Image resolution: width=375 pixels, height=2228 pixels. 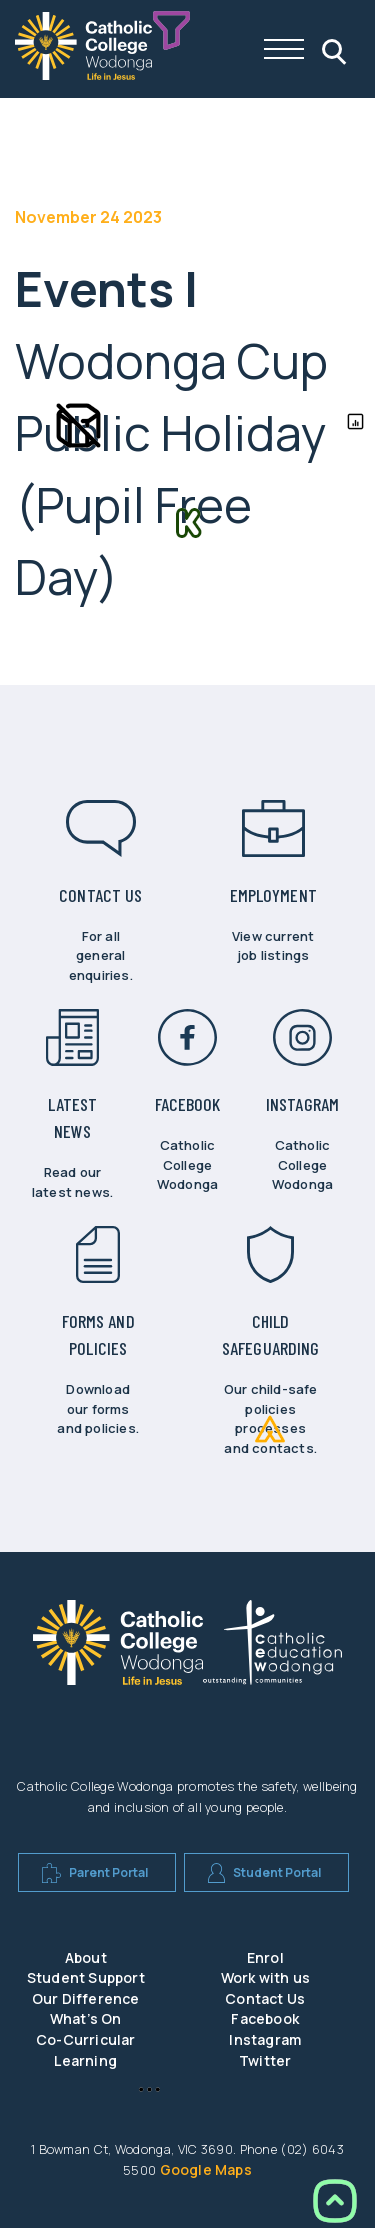 What do you see at coordinates (335, 2201) in the screenshot?
I see `expand content or show more options` at bounding box center [335, 2201].